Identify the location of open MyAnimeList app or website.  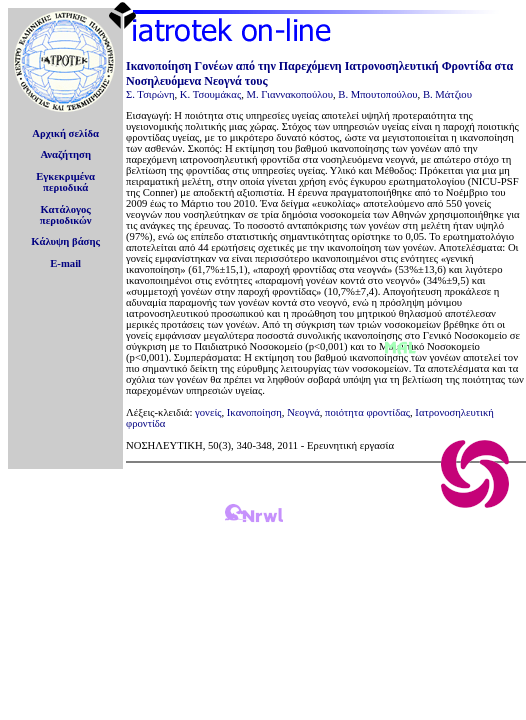
(400, 348).